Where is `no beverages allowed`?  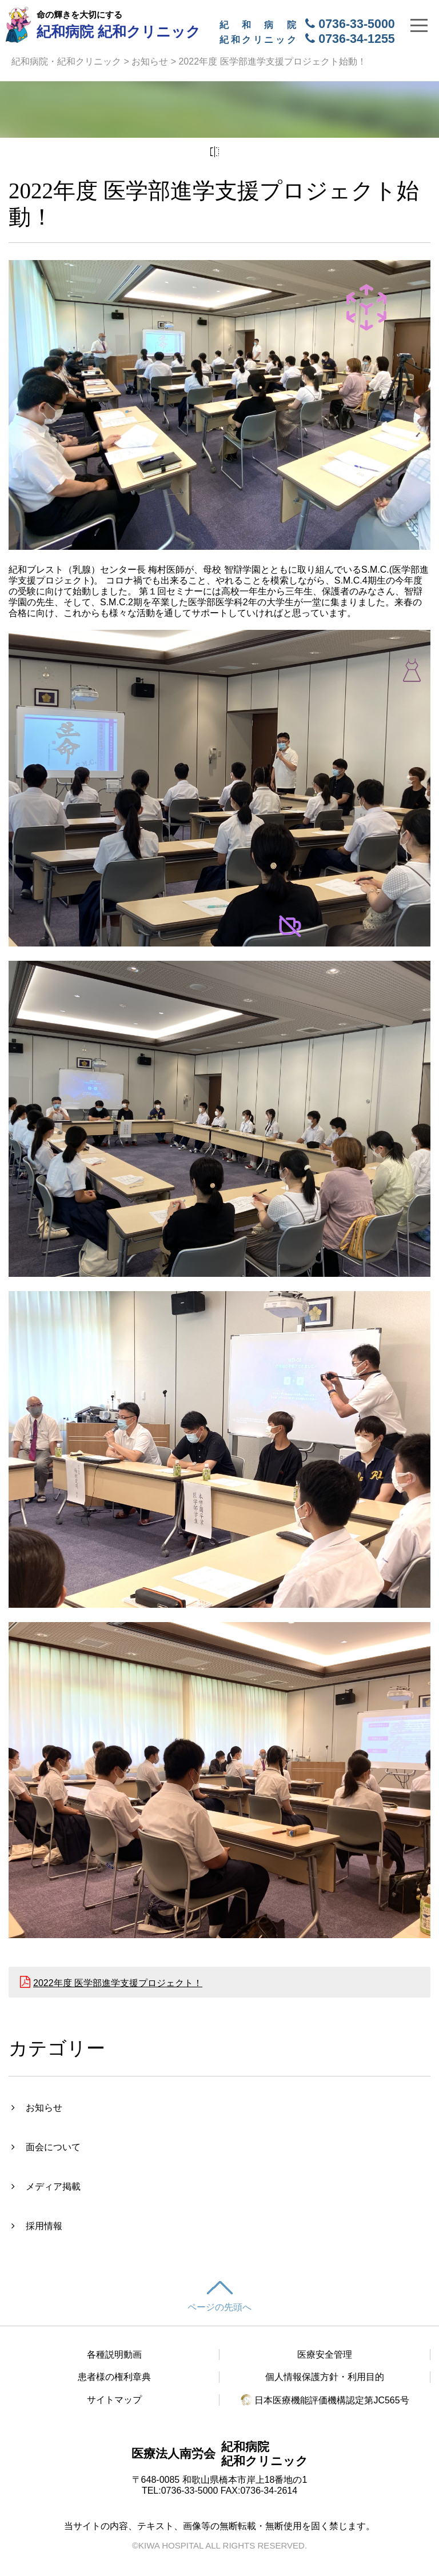 no beverages allowed is located at coordinates (290, 926).